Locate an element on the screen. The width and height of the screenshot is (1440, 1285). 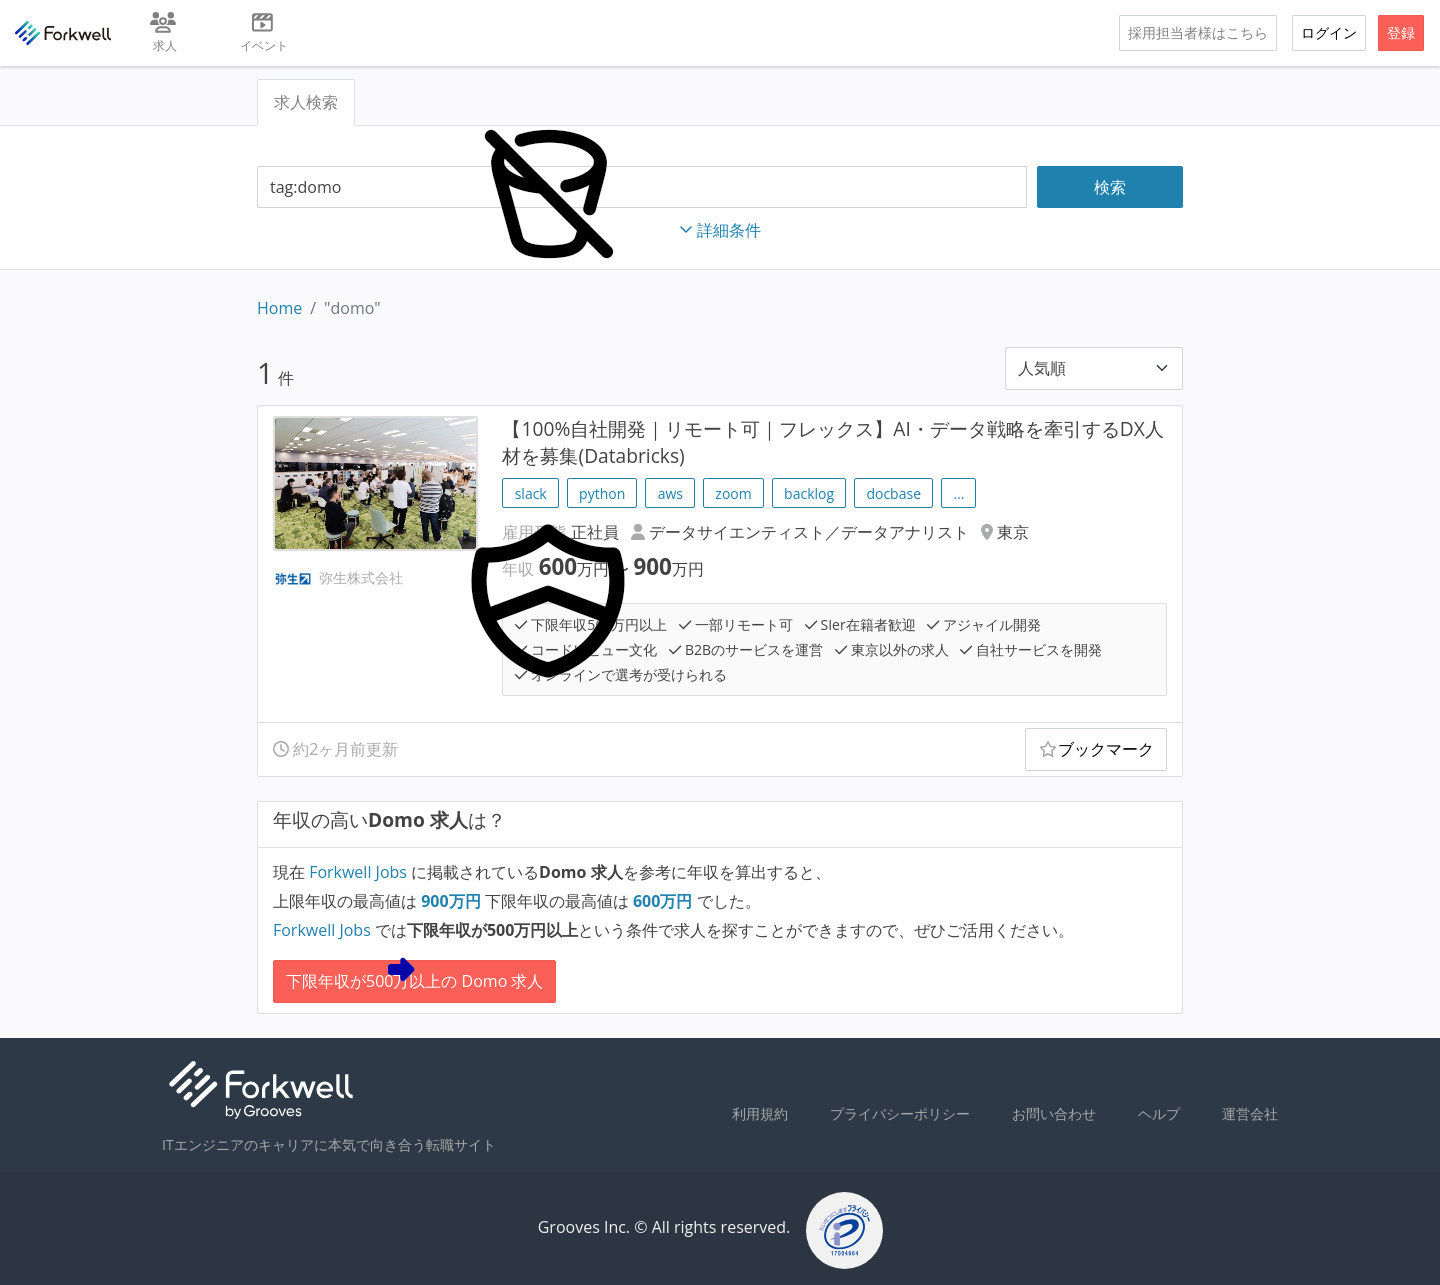
navigate to the next item or page is located at coordinates (401, 969).